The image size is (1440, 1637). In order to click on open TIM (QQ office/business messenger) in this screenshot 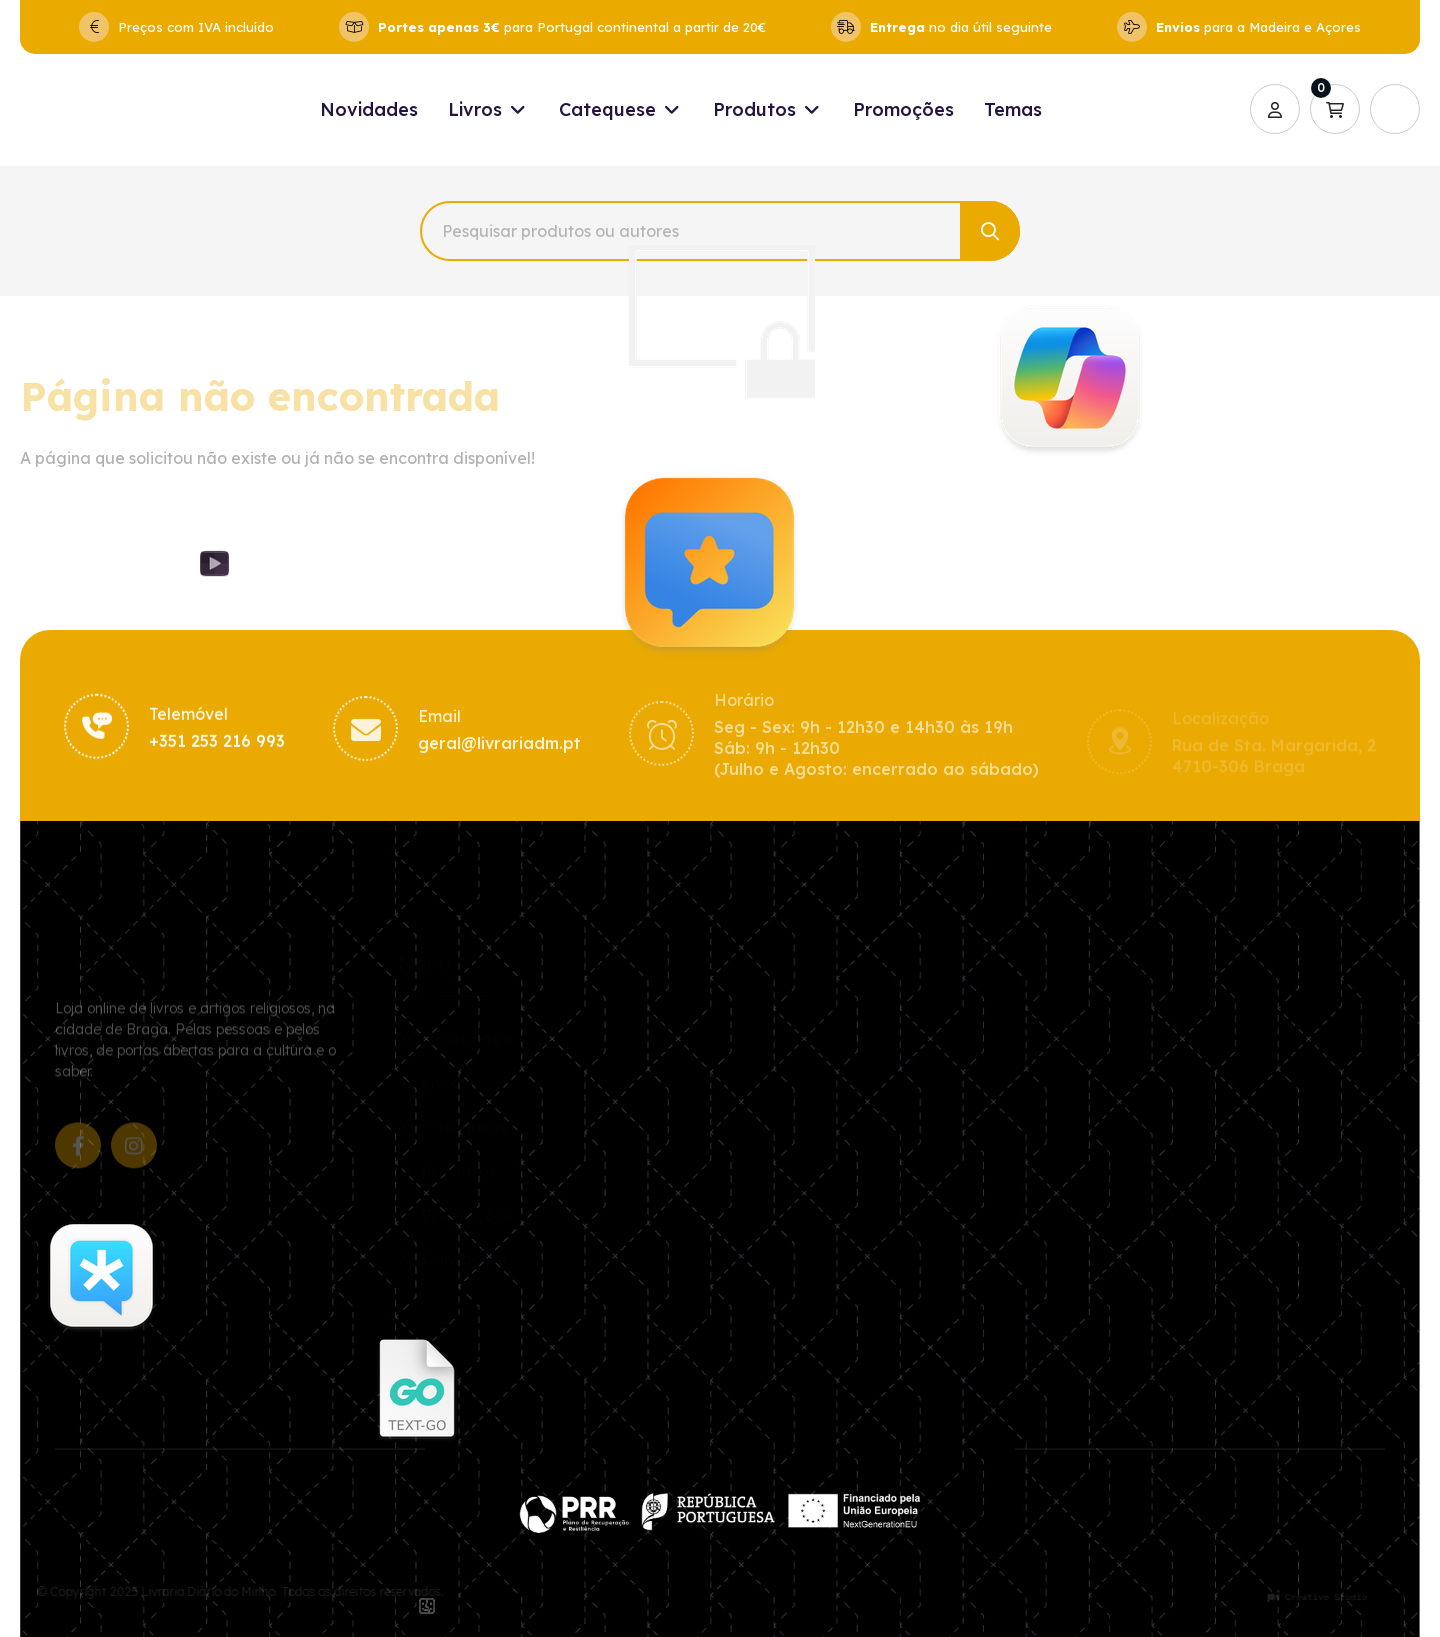, I will do `click(101, 1275)`.